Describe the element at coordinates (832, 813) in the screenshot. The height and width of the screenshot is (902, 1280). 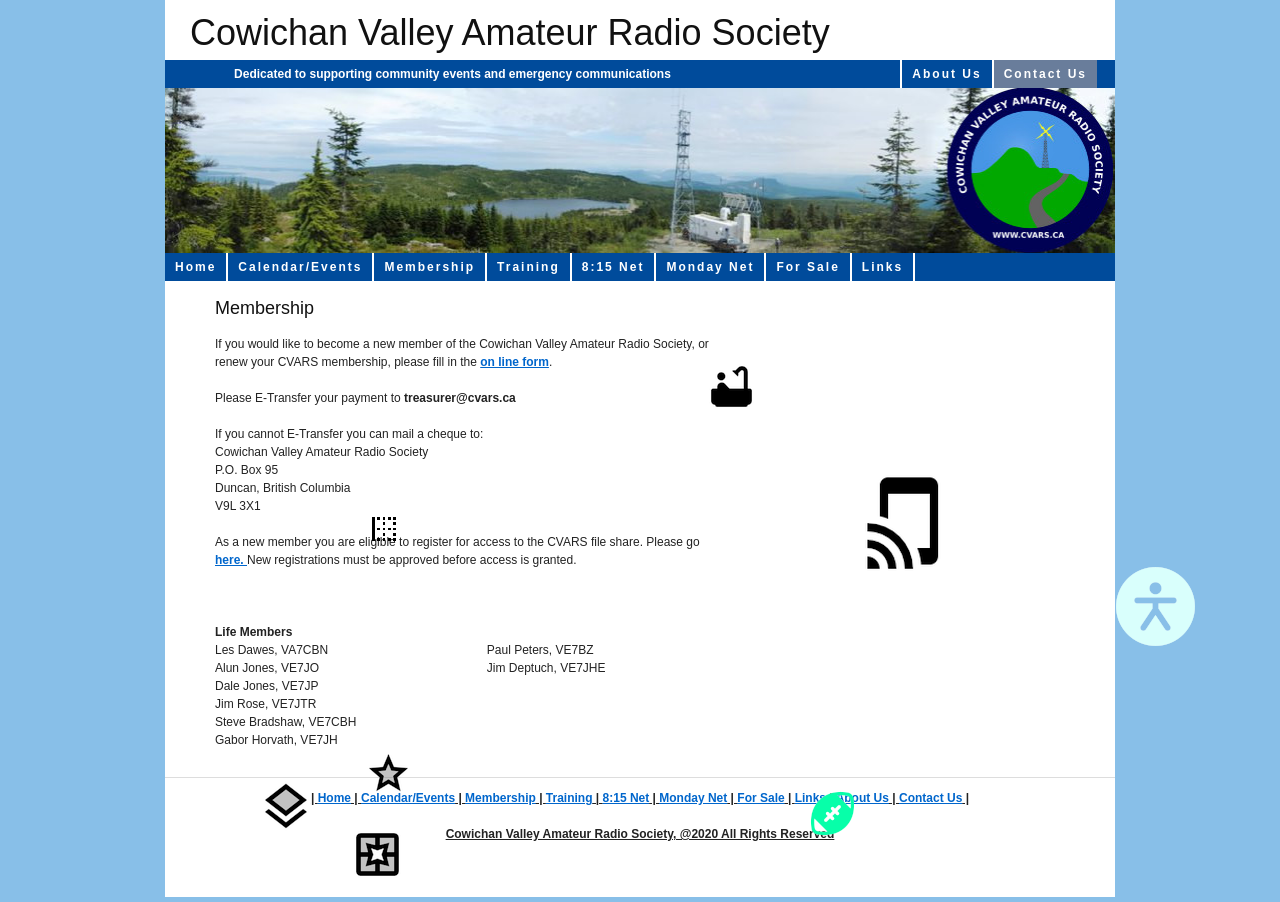
I see `access sports scores and updates` at that location.